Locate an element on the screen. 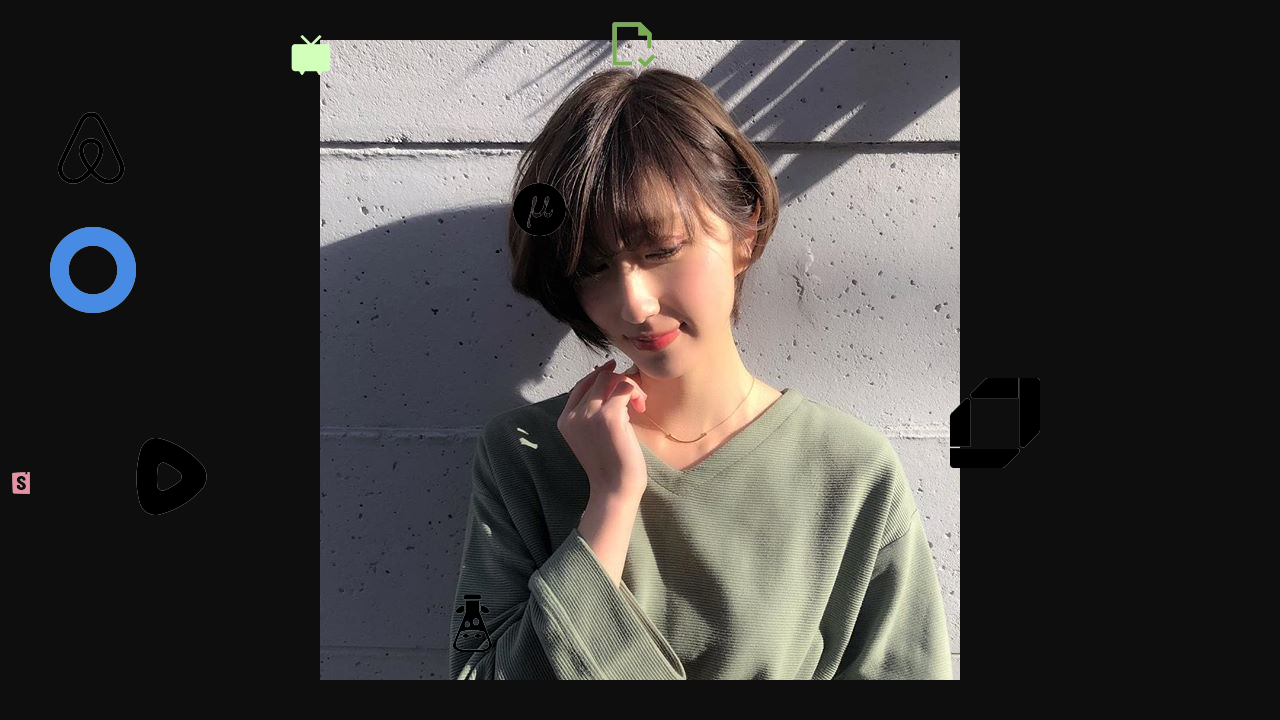 The width and height of the screenshot is (1280, 720). listmonk email newsletter and mailing list manager logo is located at coordinates (93, 270).